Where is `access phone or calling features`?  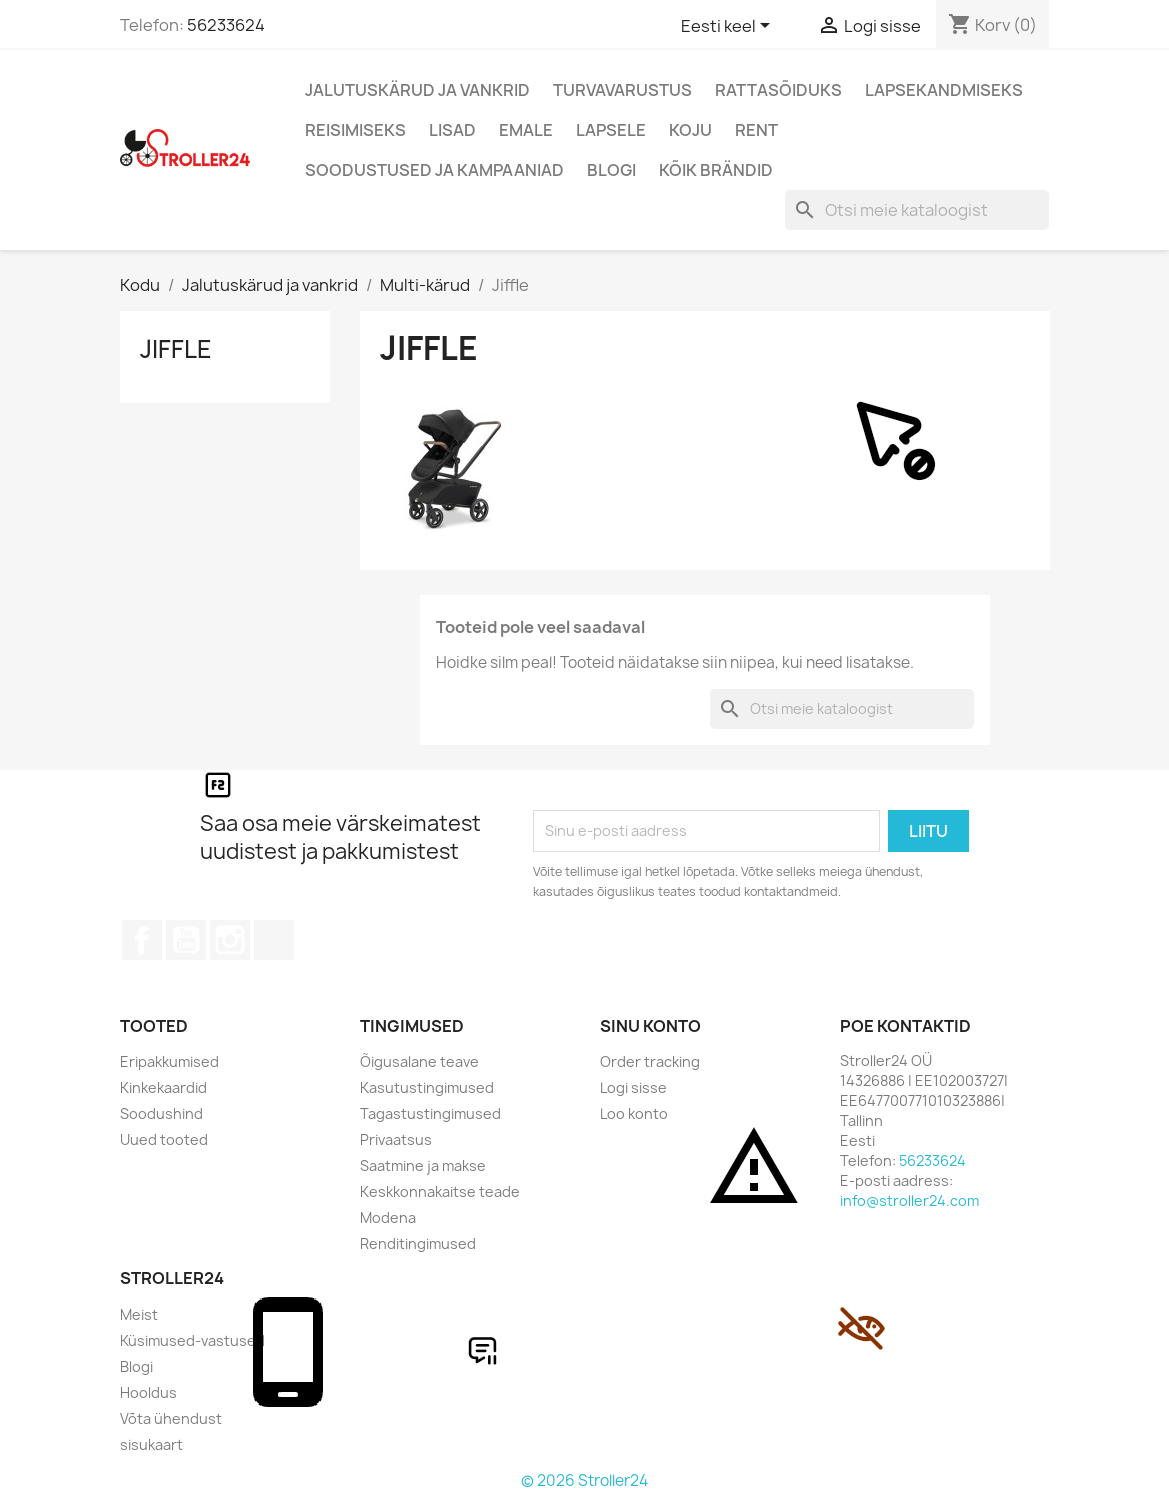 access phone or calling features is located at coordinates (288, 1352).